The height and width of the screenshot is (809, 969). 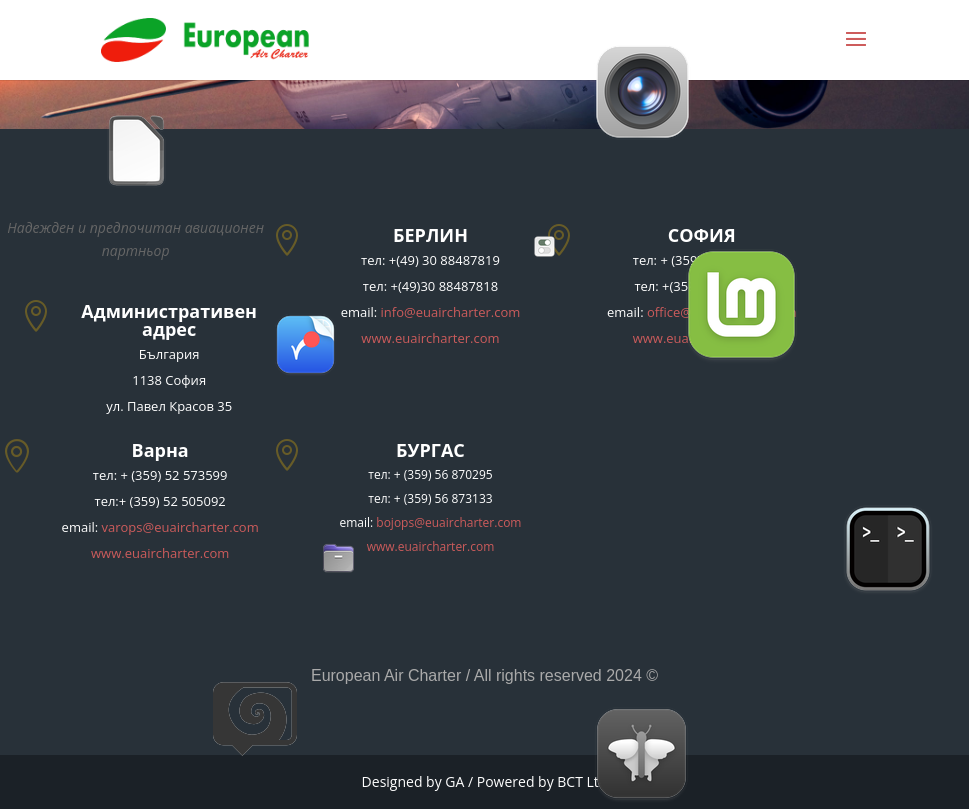 What do you see at coordinates (544, 246) in the screenshot?
I see `open unity tweak tool settings` at bounding box center [544, 246].